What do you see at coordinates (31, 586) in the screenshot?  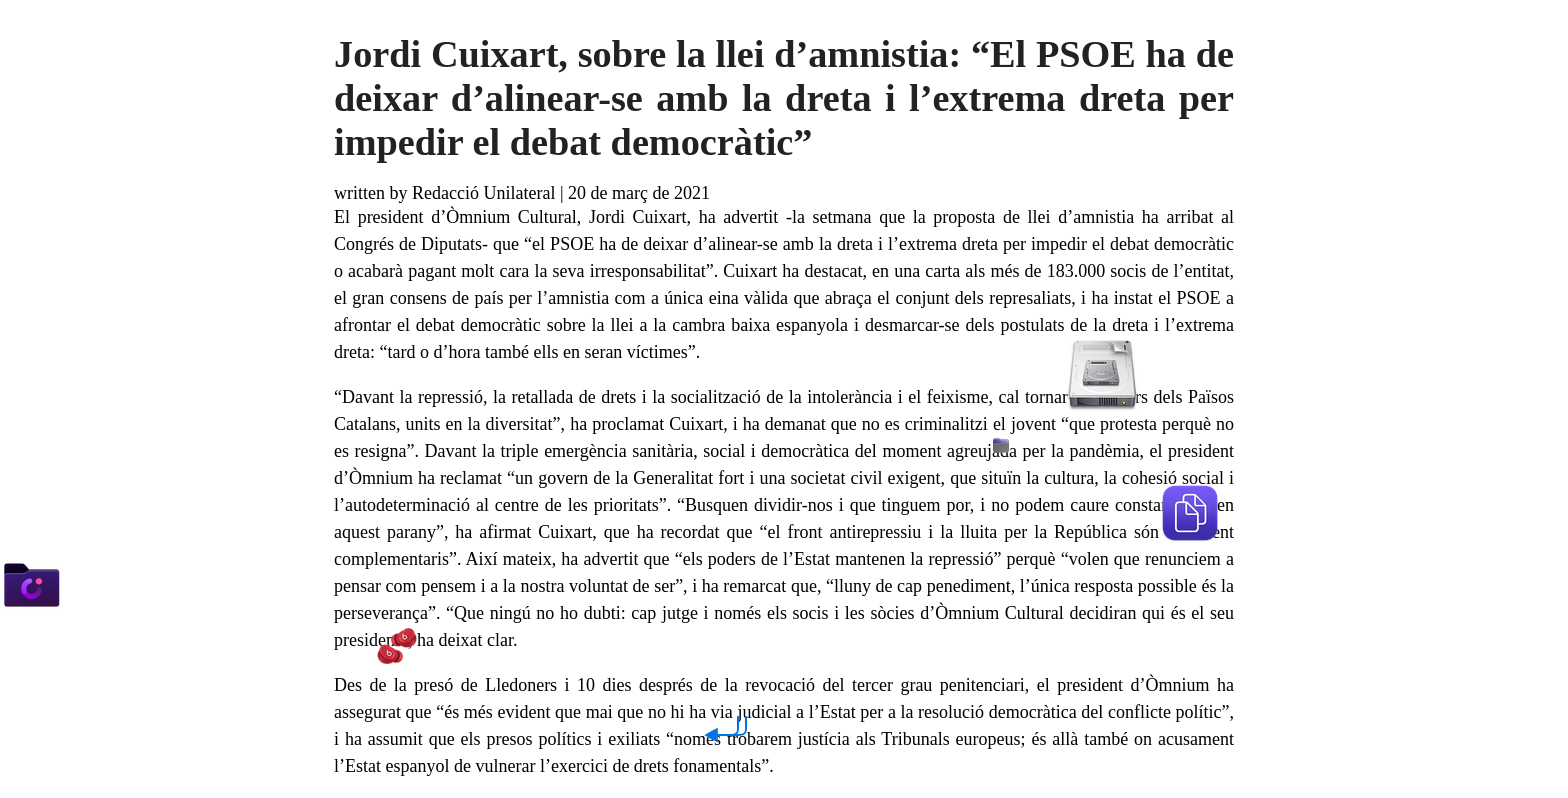 I see `open wondershare democreator project folder` at bounding box center [31, 586].